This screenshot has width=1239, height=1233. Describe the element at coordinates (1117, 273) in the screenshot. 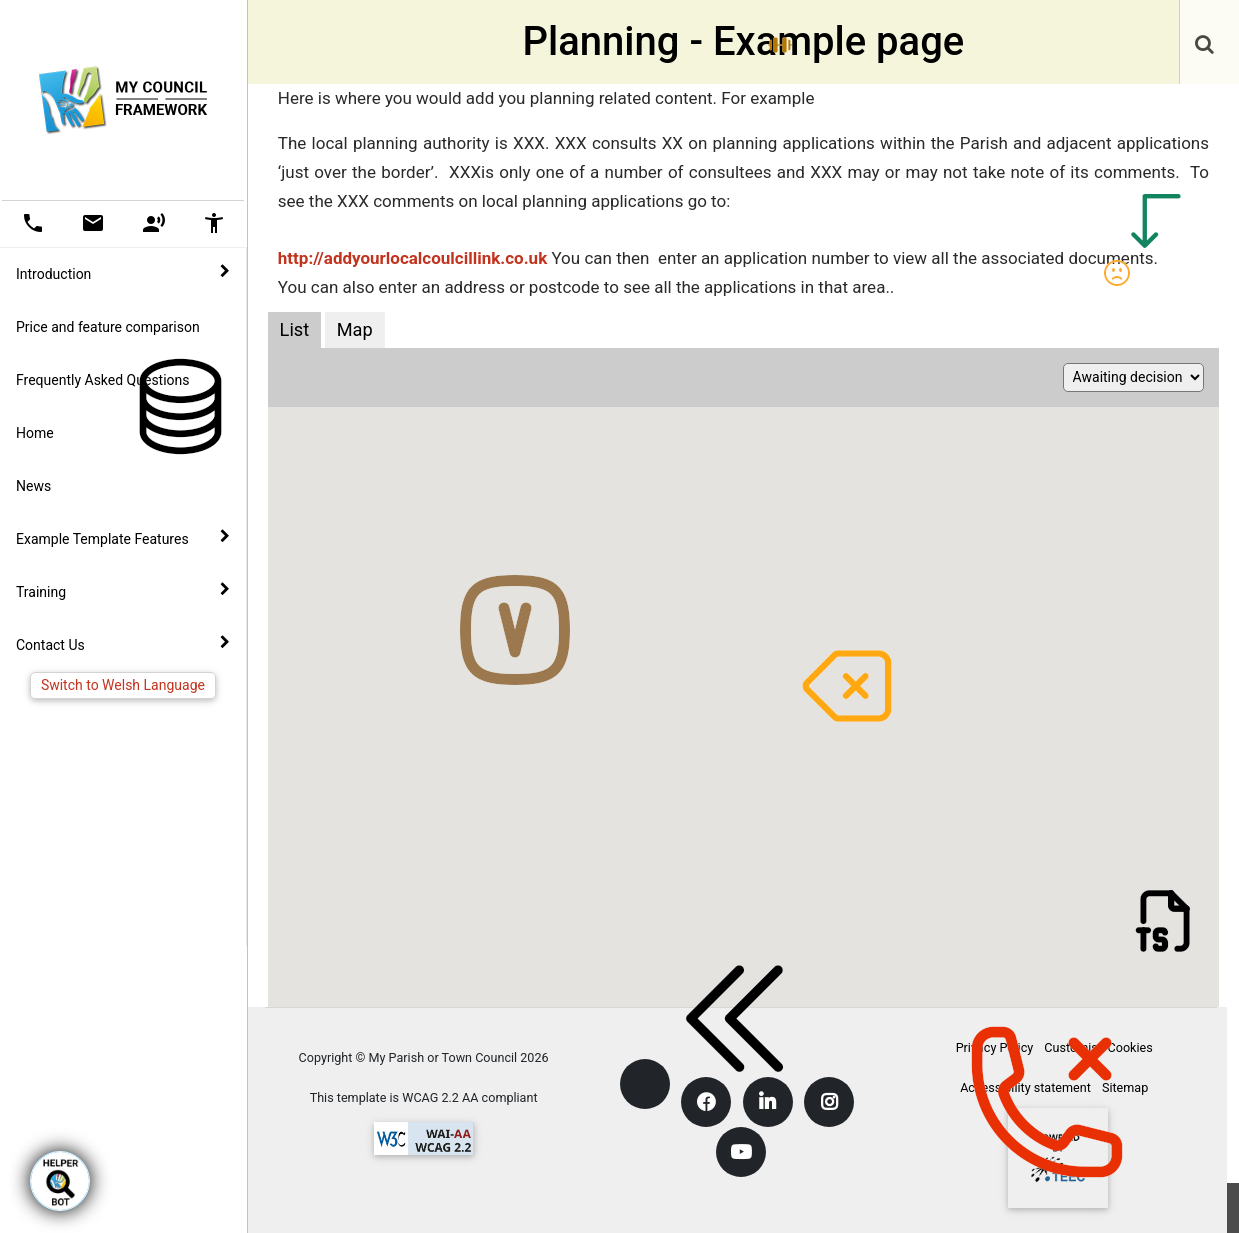

I see `indicate negative feedback or dissatisfaction` at that location.